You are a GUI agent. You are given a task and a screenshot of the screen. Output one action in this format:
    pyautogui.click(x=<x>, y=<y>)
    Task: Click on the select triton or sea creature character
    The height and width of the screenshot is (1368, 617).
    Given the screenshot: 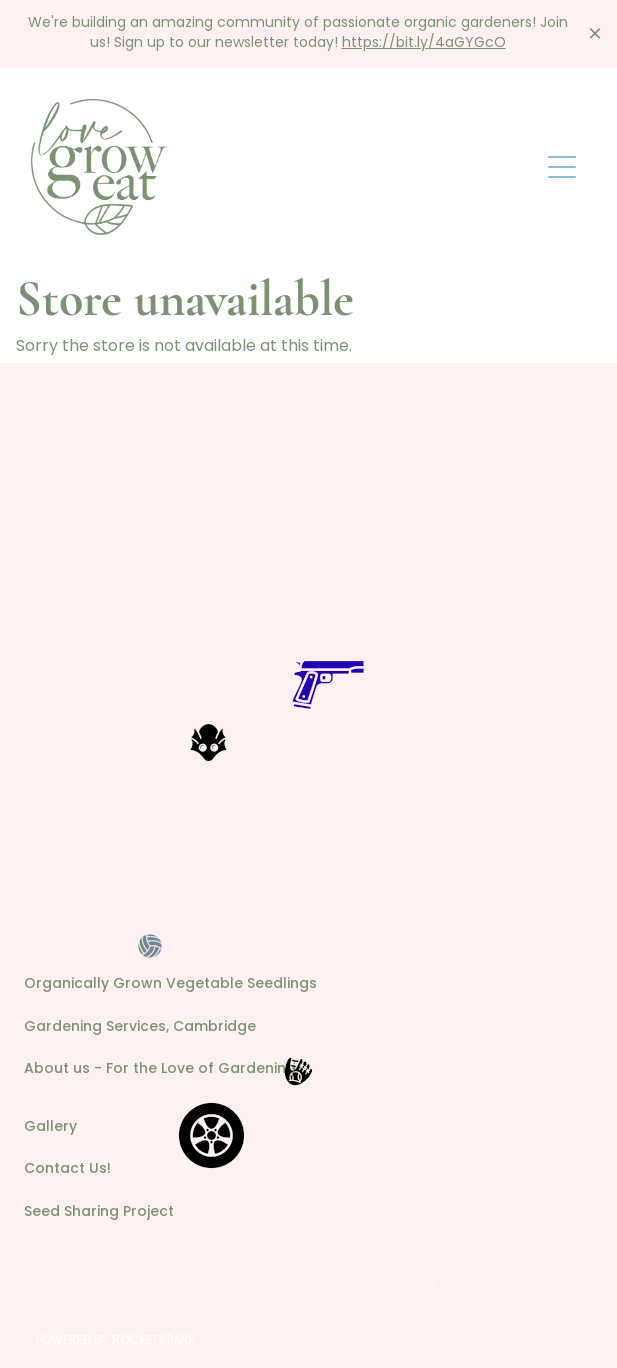 What is the action you would take?
    pyautogui.click(x=208, y=742)
    